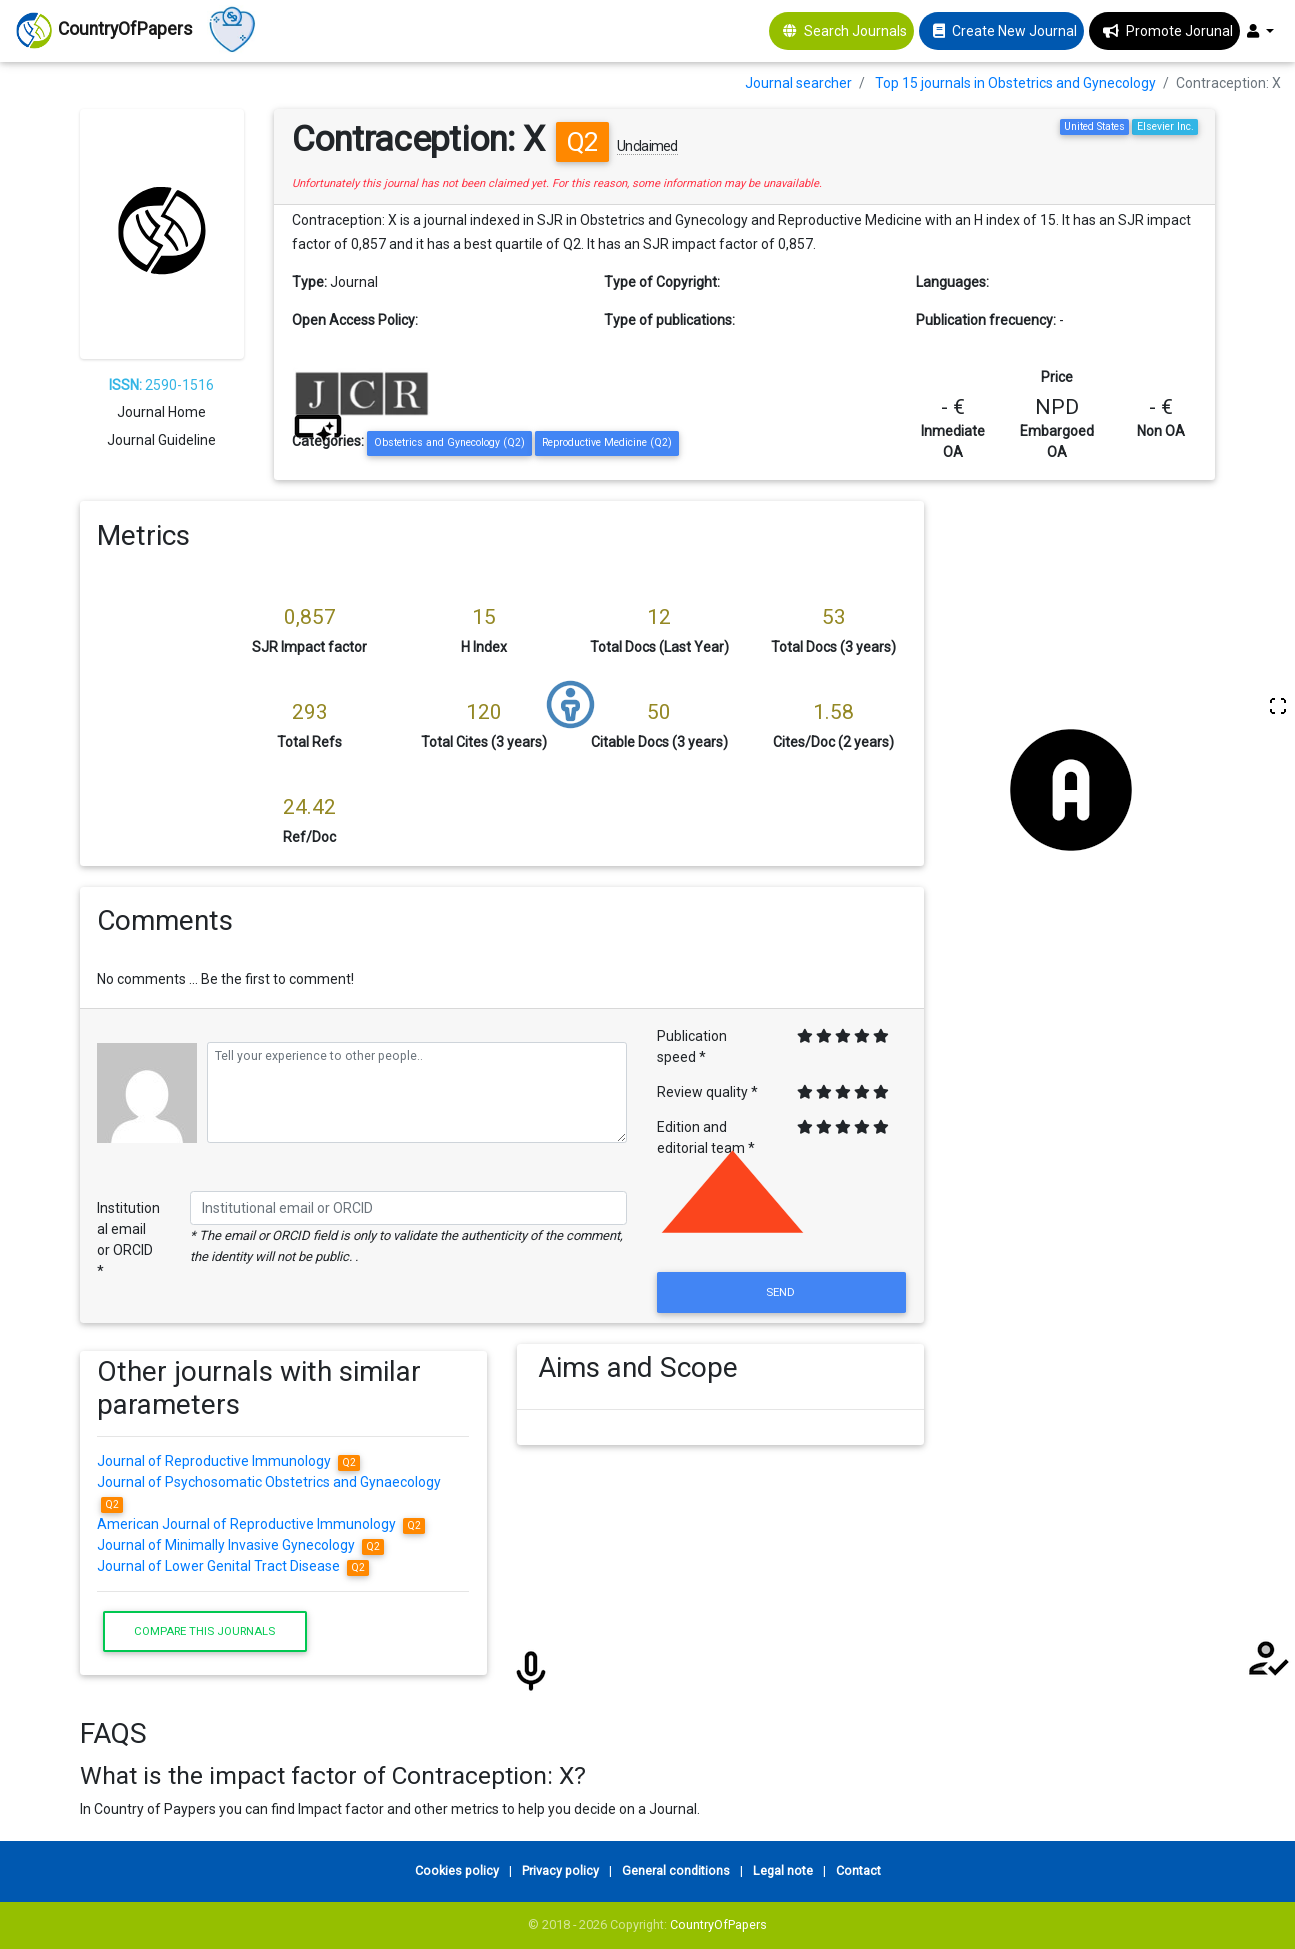 The width and height of the screenshot is (1295, 1949). What do you see at coordinates (1278, 706) in the screenshot?
I see `scan a QR code or barcode` at bounding box center [1278, 706].